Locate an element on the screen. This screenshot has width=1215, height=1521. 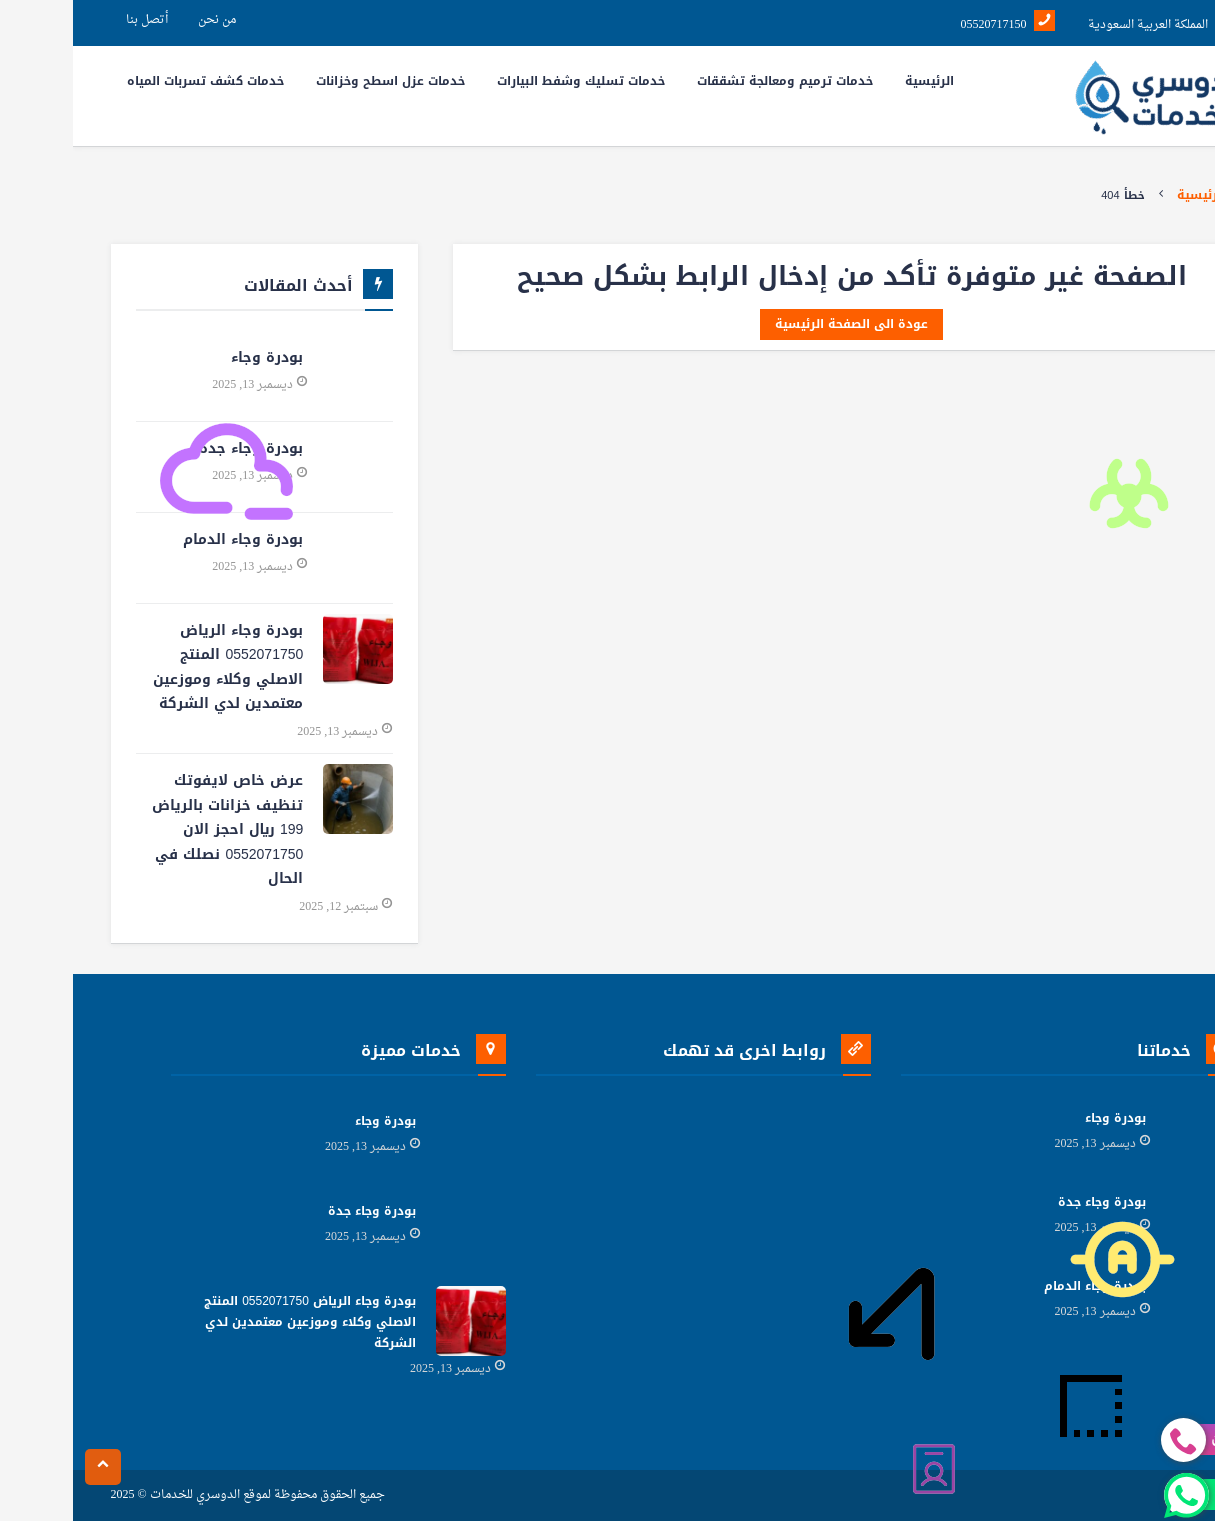
remove from cloud storage is located at coordinates (226, 471).